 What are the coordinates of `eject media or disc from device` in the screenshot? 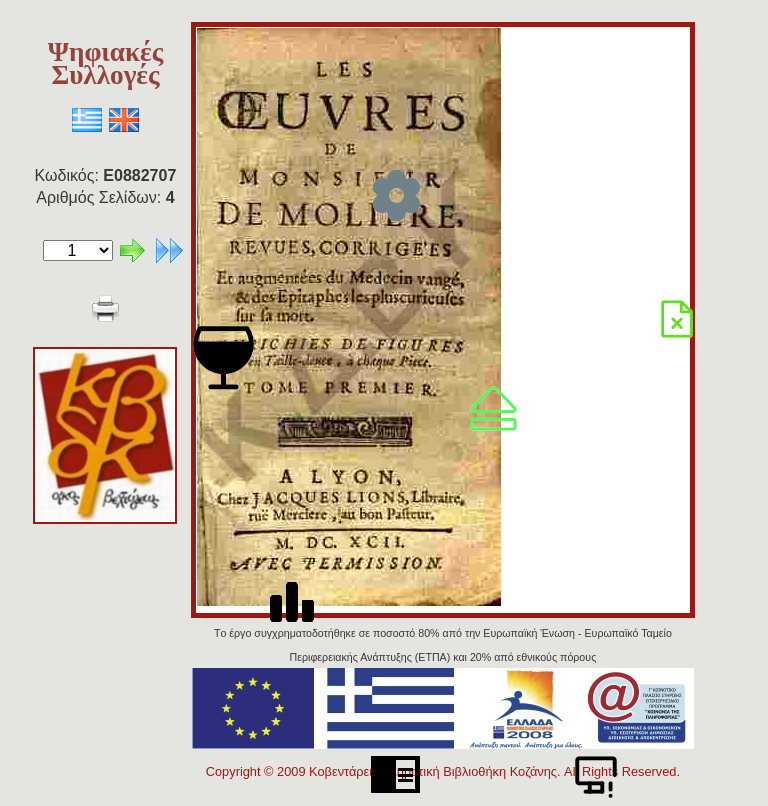 It's located at (493, 411).